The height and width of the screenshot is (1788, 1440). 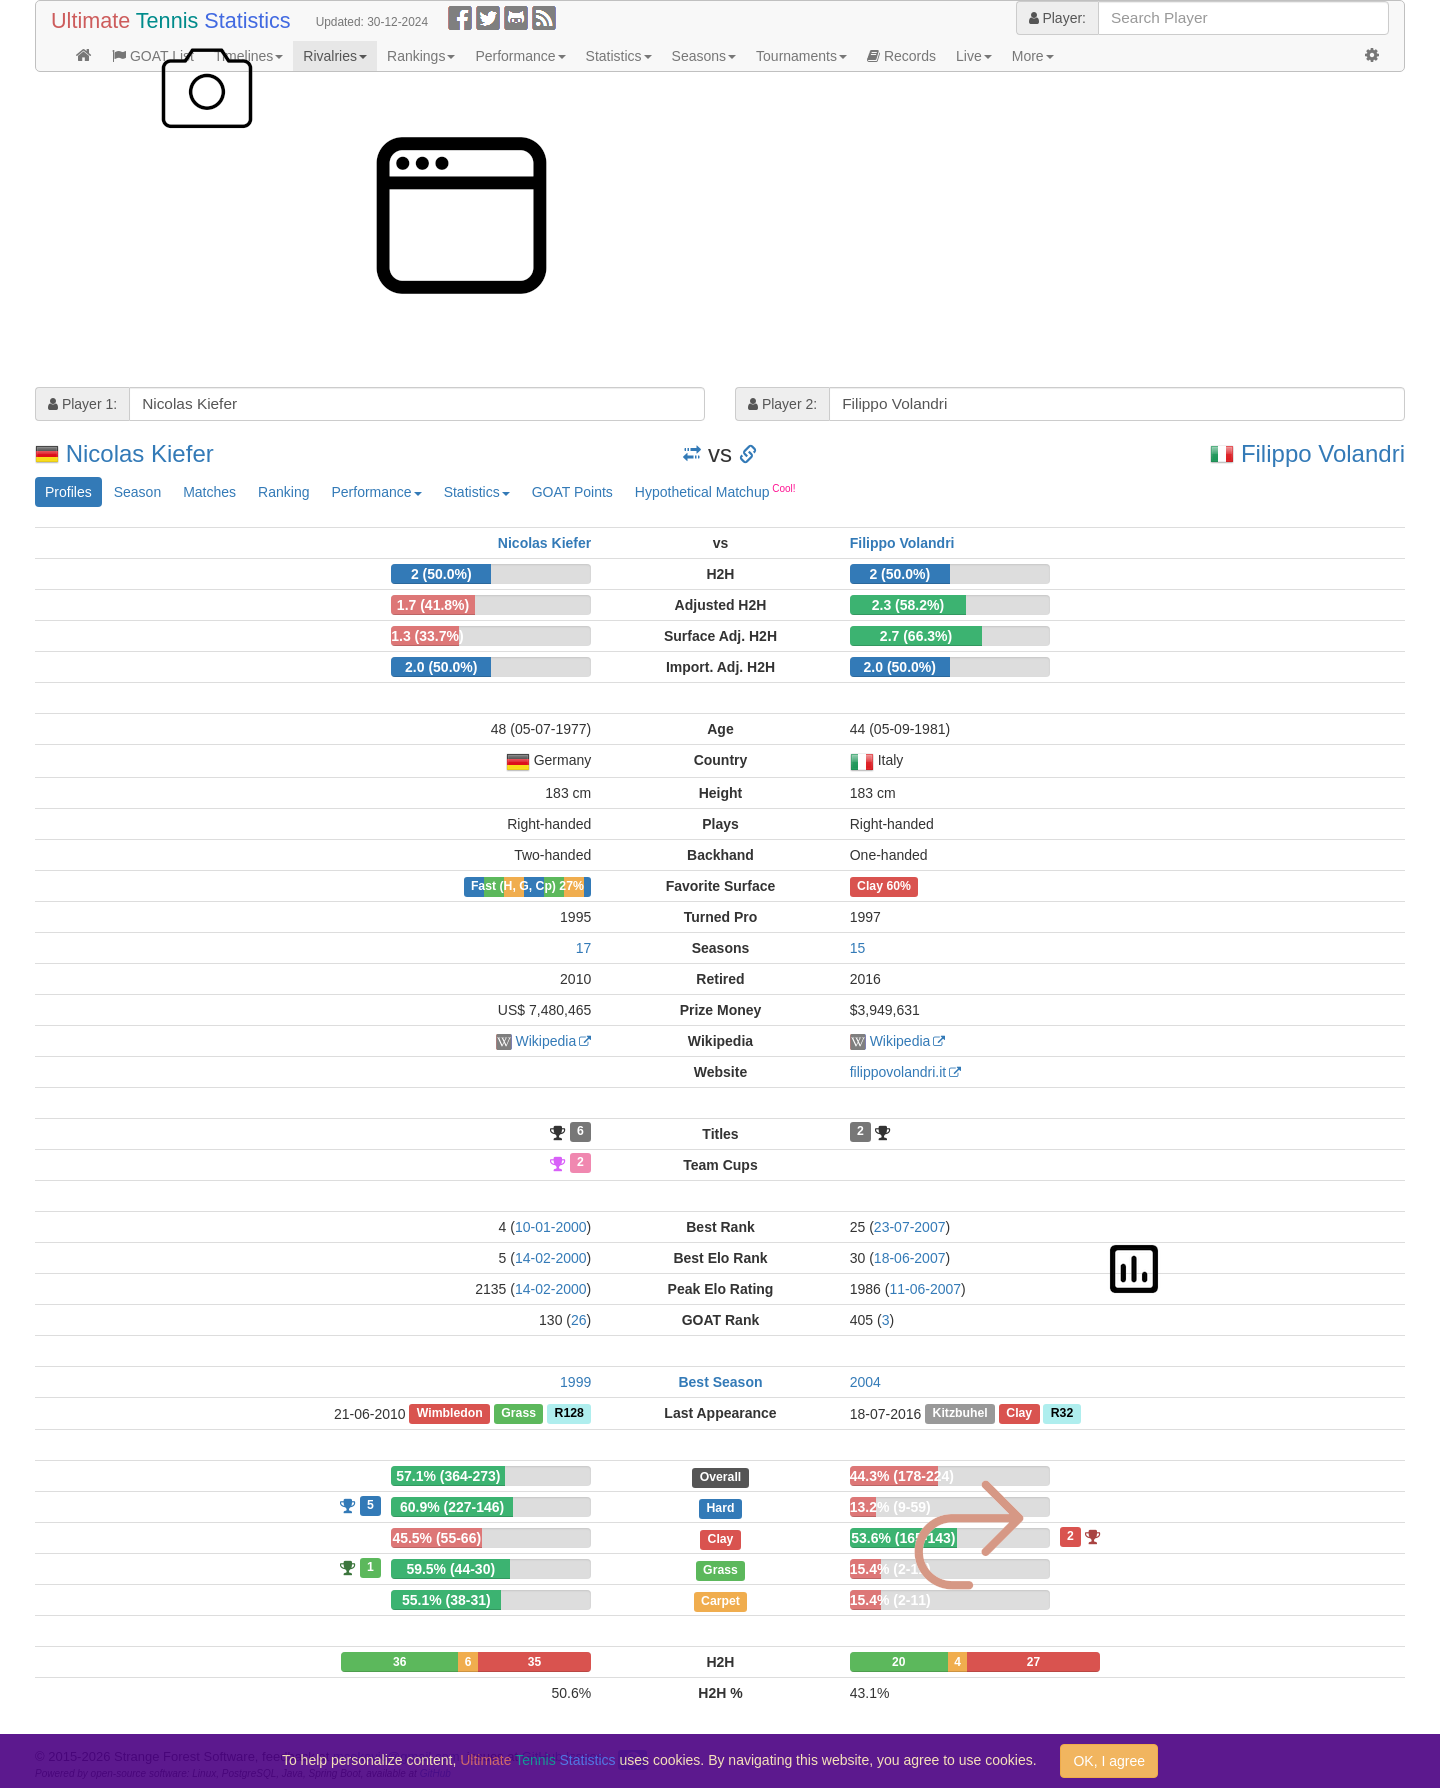 I want to click on open a new browser window, so click(x=461, y=215).